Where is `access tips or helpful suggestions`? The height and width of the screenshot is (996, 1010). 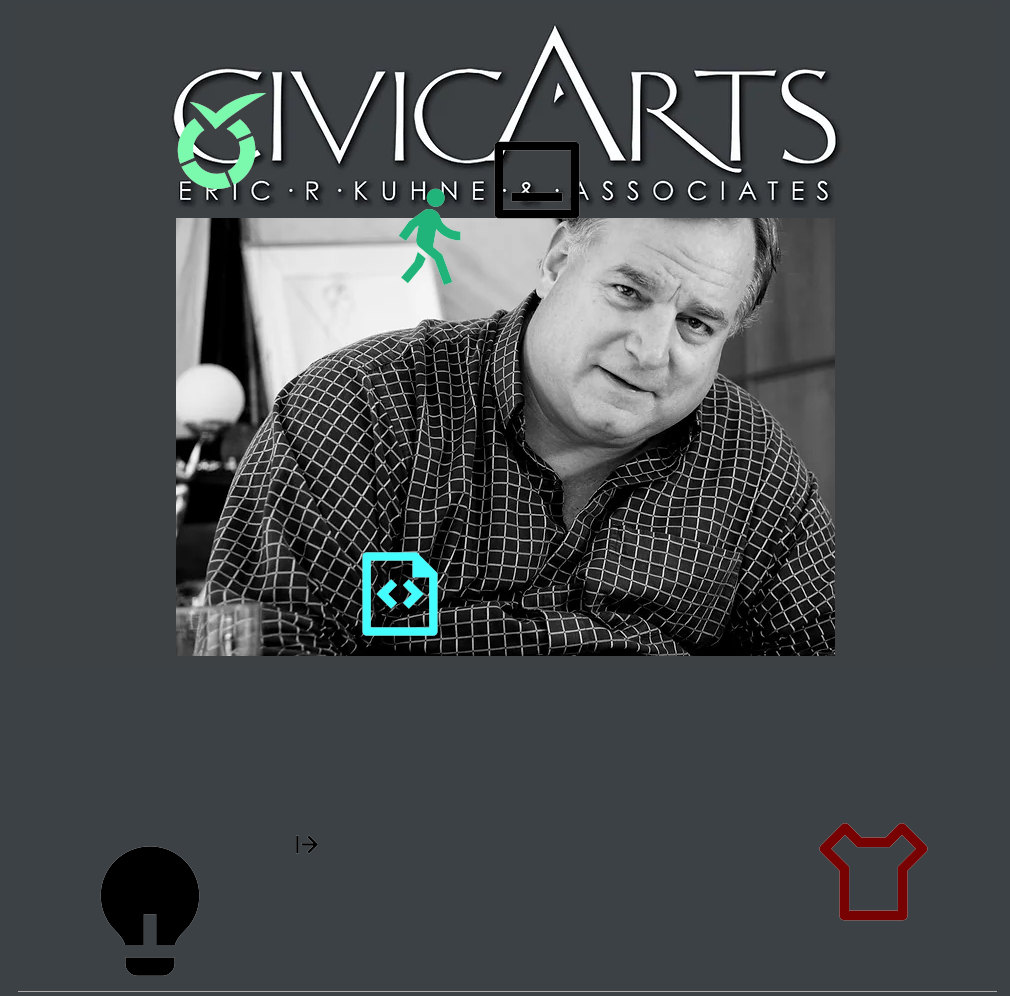
access tips or helpful suggestions is located at coordinates (150, 908).